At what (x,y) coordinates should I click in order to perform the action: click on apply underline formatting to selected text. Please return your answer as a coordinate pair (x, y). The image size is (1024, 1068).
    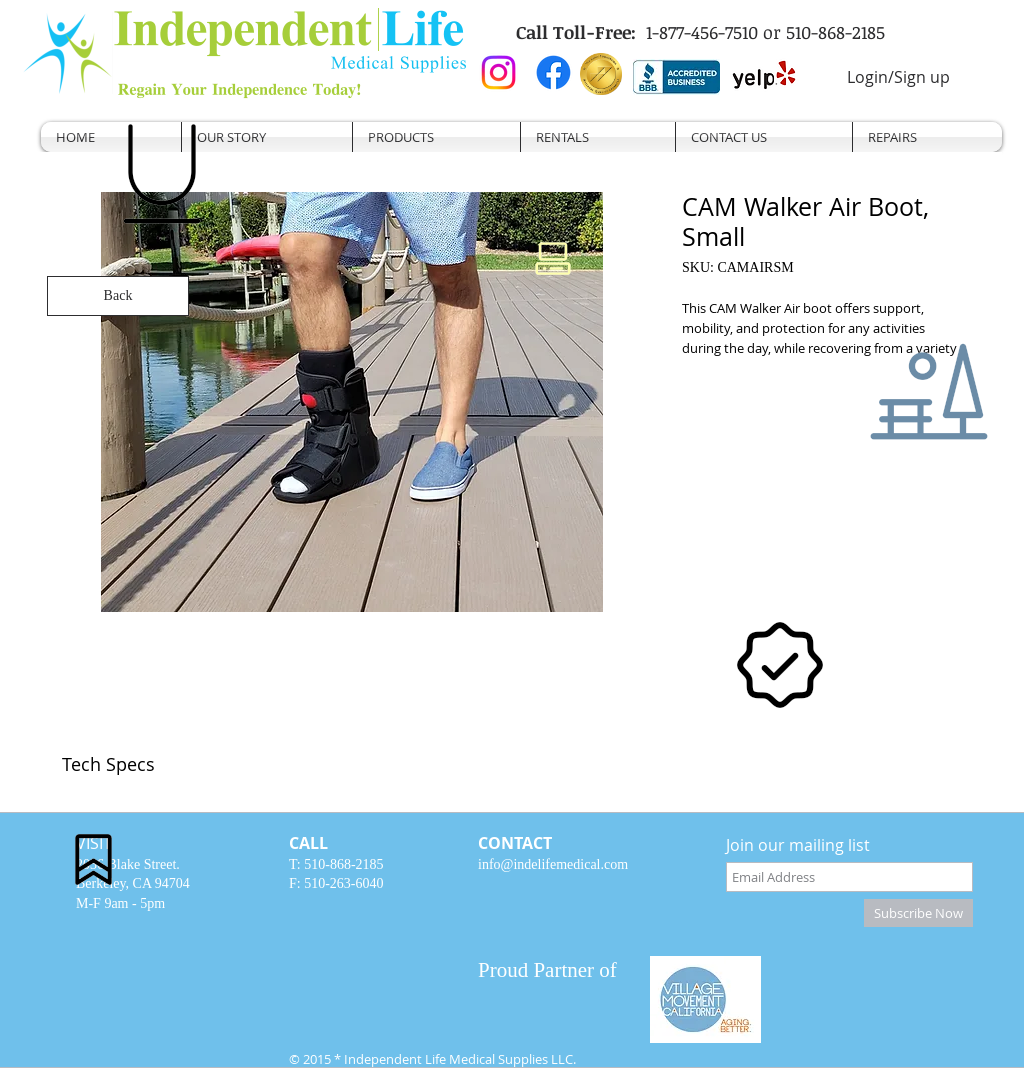
    Looking at the image, I should click on (162, 167).